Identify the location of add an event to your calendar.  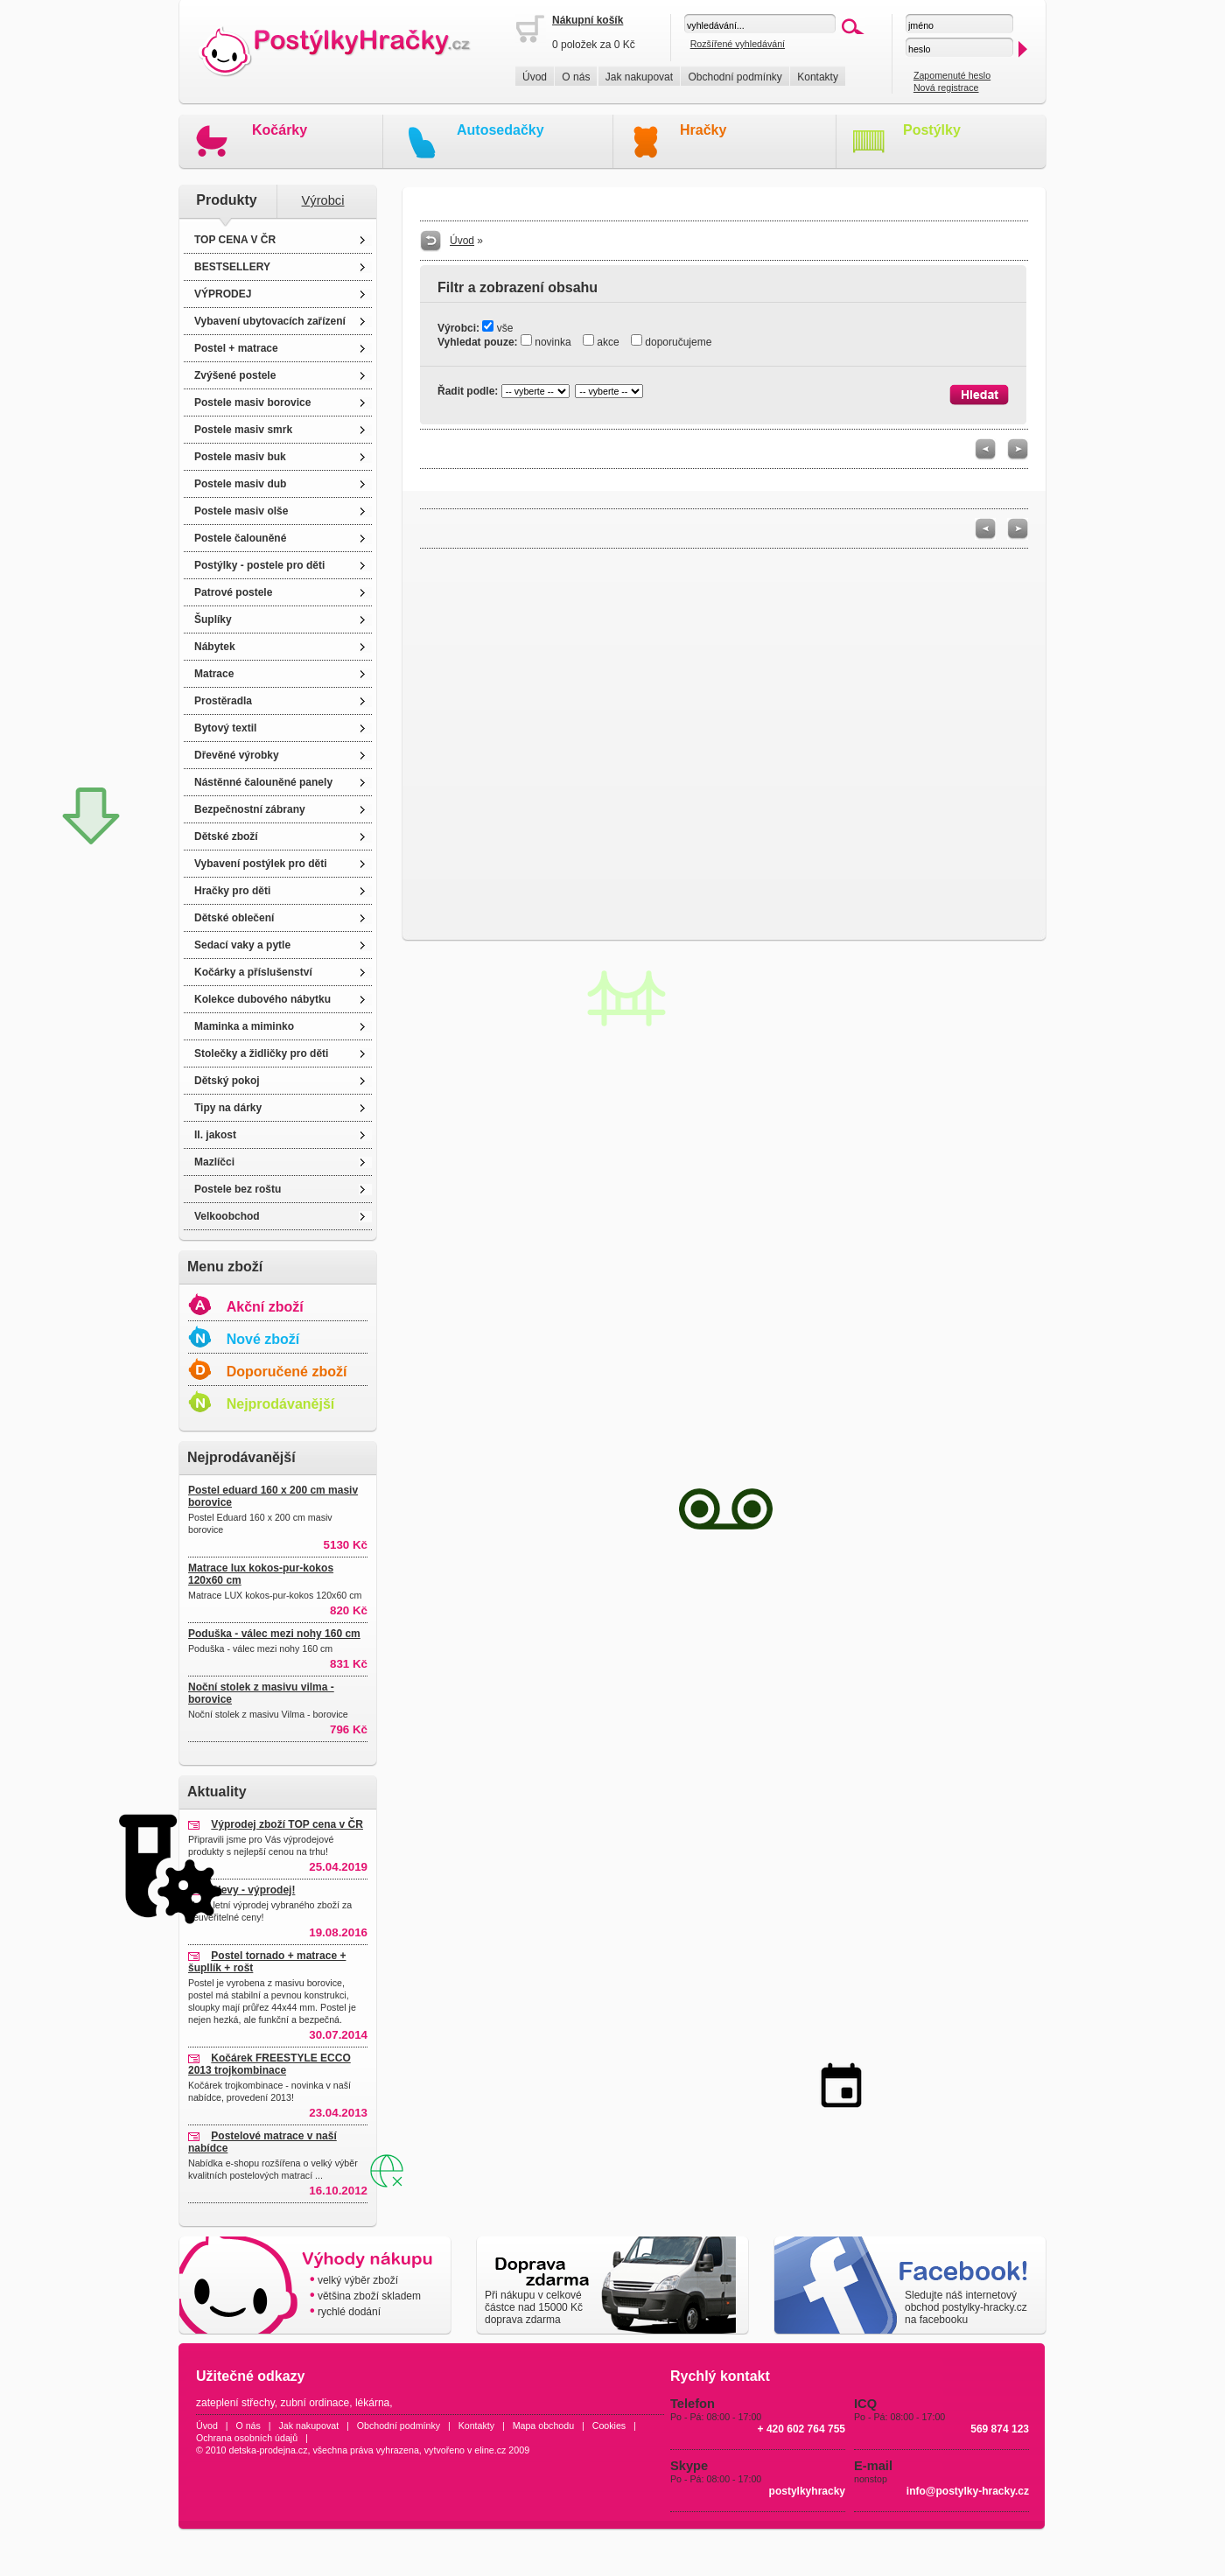
(841, 2087).